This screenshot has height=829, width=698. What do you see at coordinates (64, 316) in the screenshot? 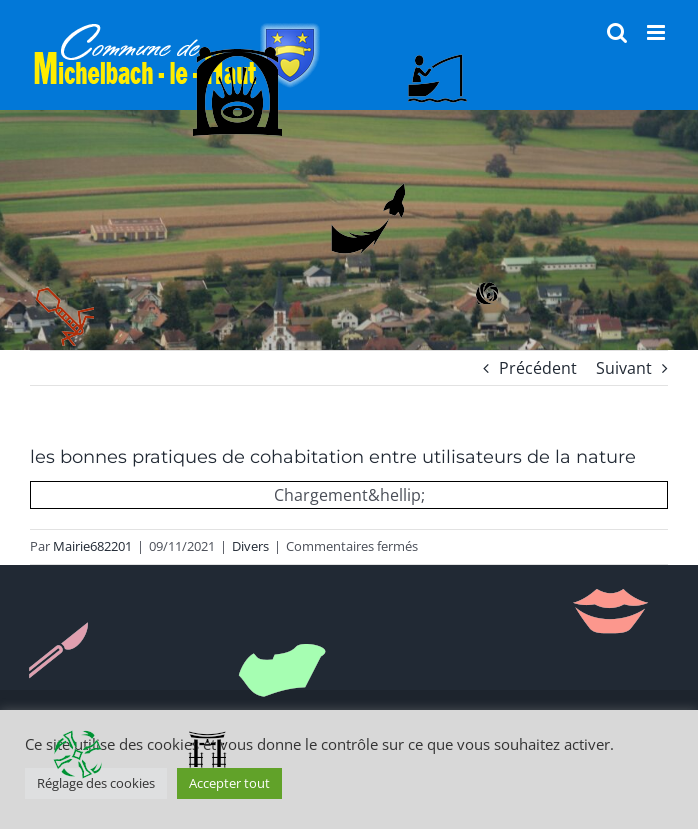
I see `indicates virus or malware detected` at bounding box center [64, 316].